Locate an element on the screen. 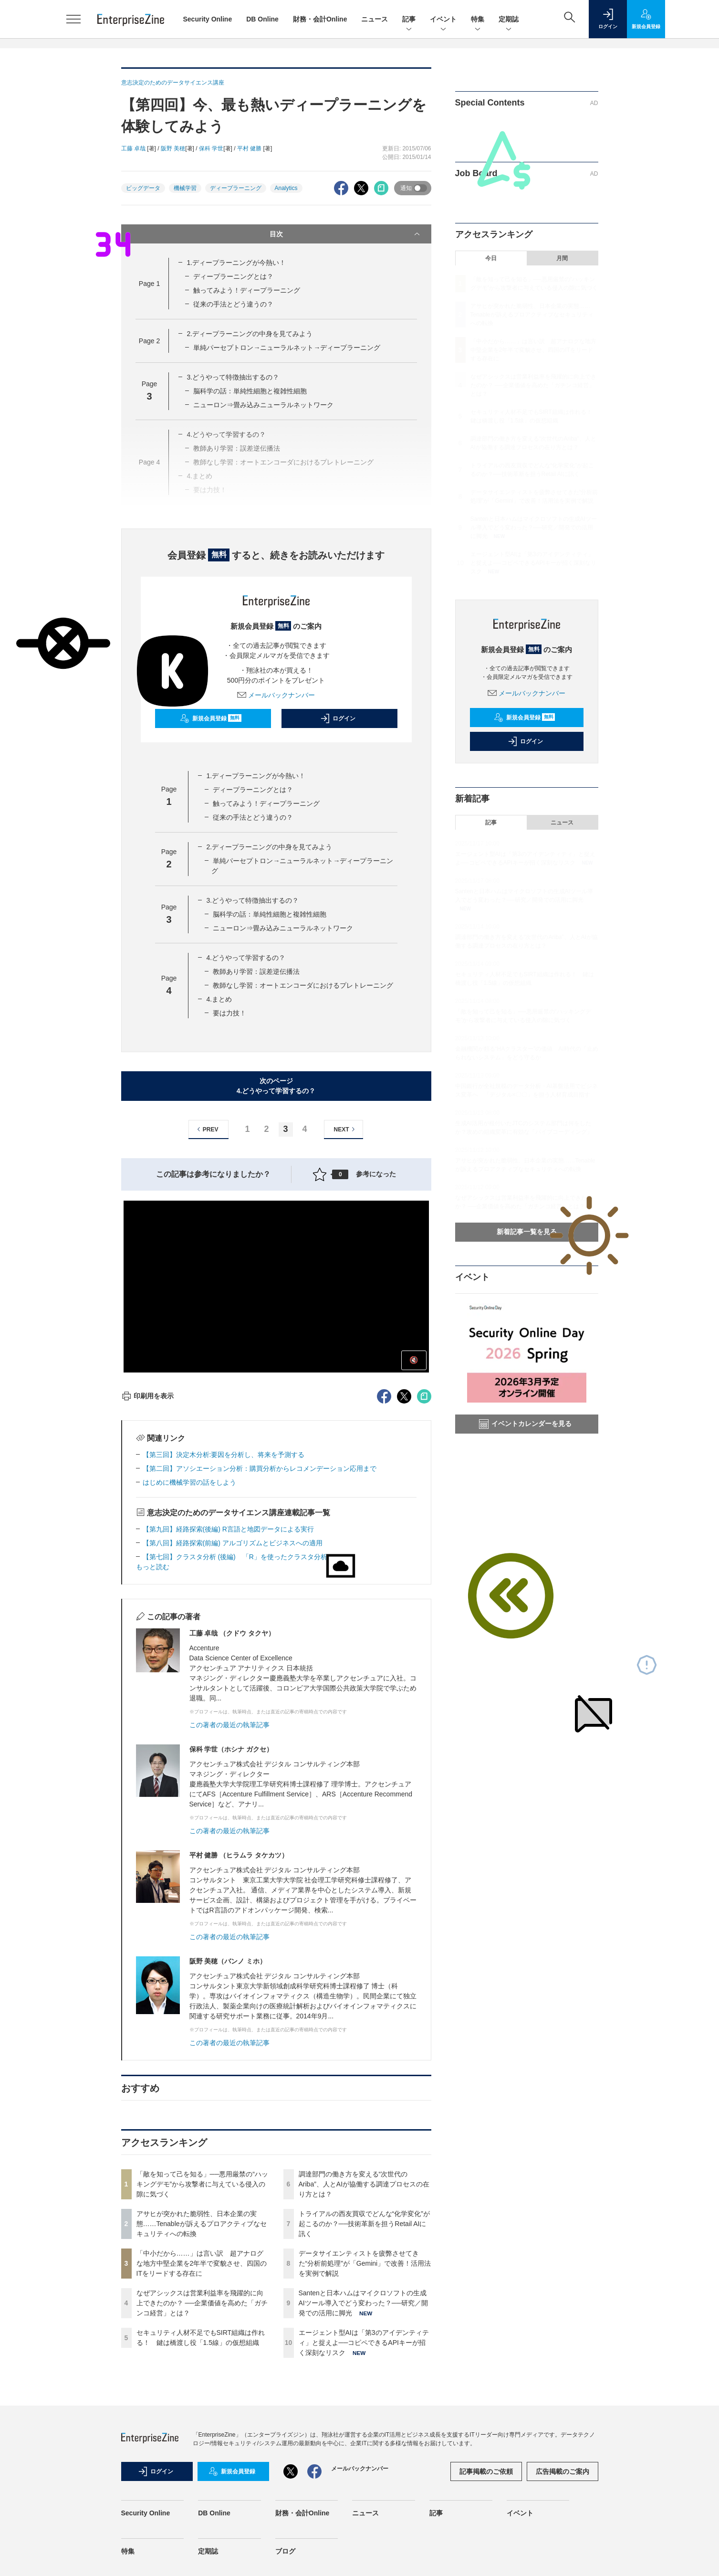 This screenshot has height=2576, width=719. switch to light mode is located at coordinates (589, 1235).